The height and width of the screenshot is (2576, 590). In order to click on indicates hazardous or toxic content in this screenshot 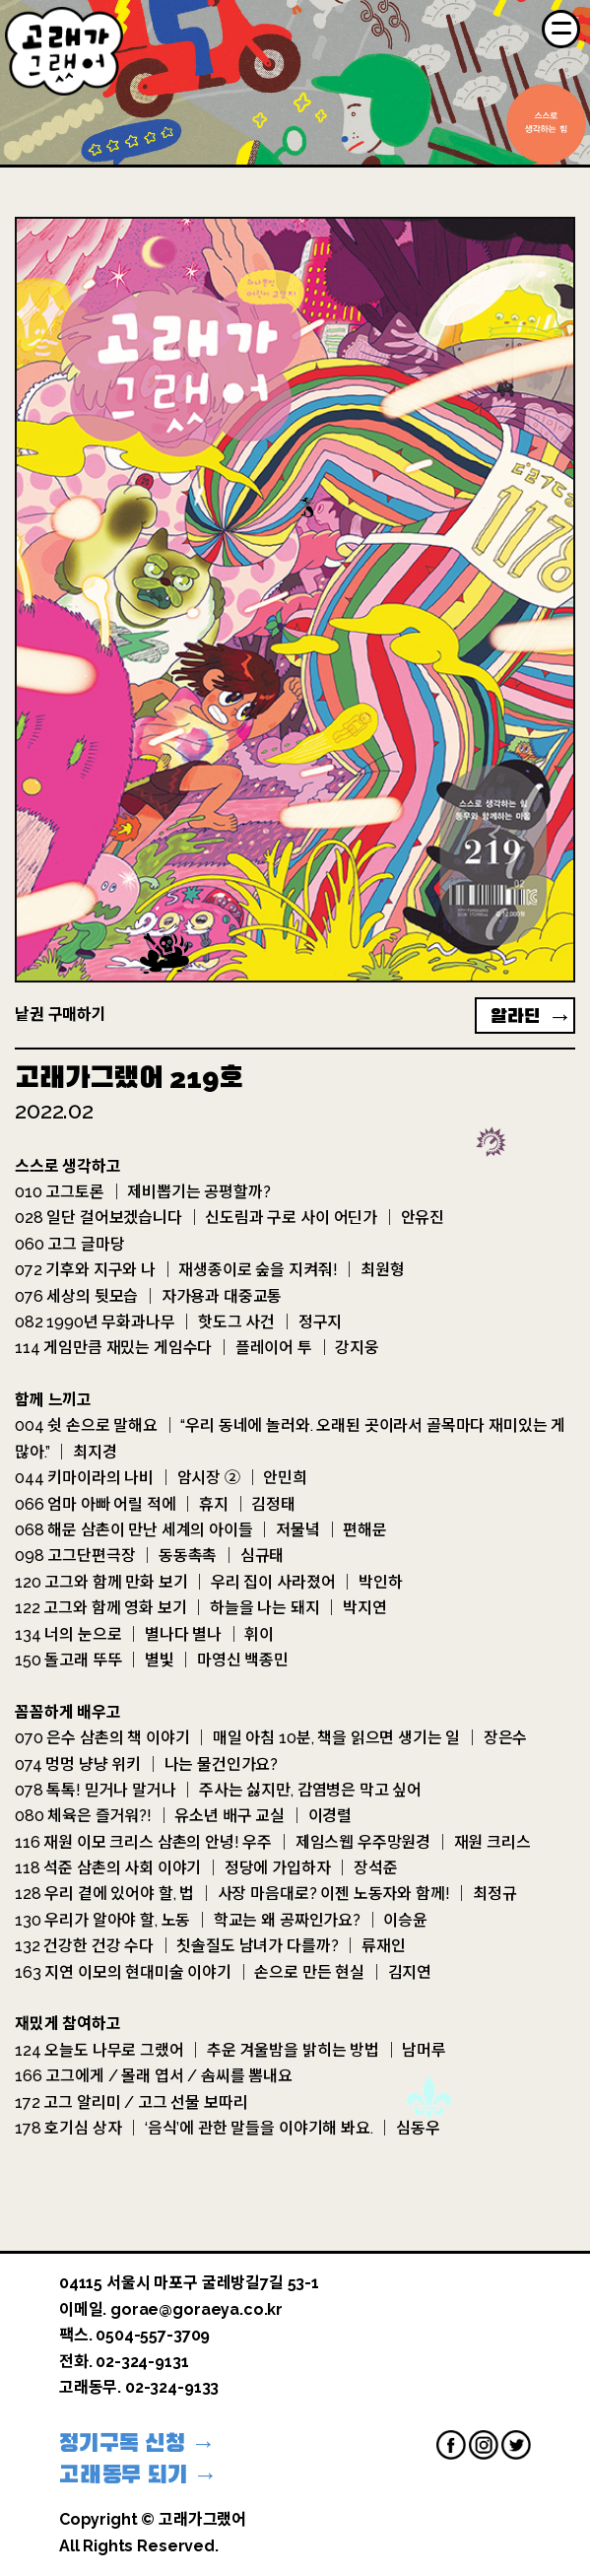, I will do `click(164, 949)`.